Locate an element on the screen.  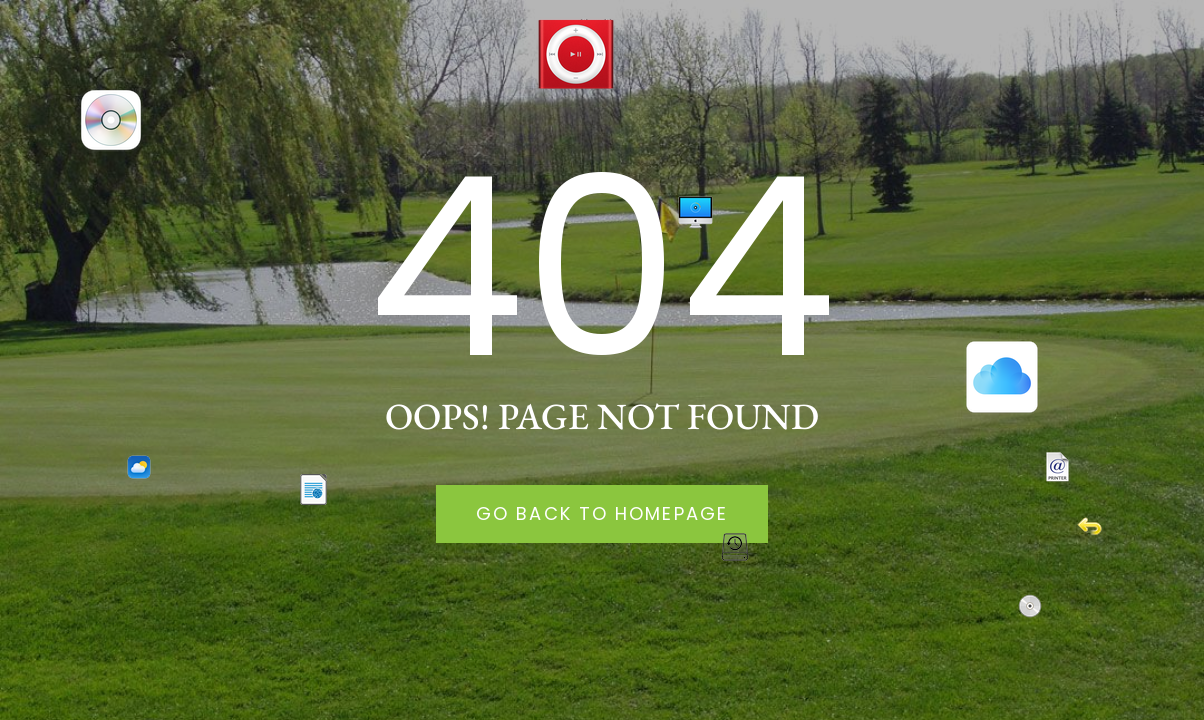
open iCloud Drive to access cloud-stored files is located at coordinates (1002, 377).